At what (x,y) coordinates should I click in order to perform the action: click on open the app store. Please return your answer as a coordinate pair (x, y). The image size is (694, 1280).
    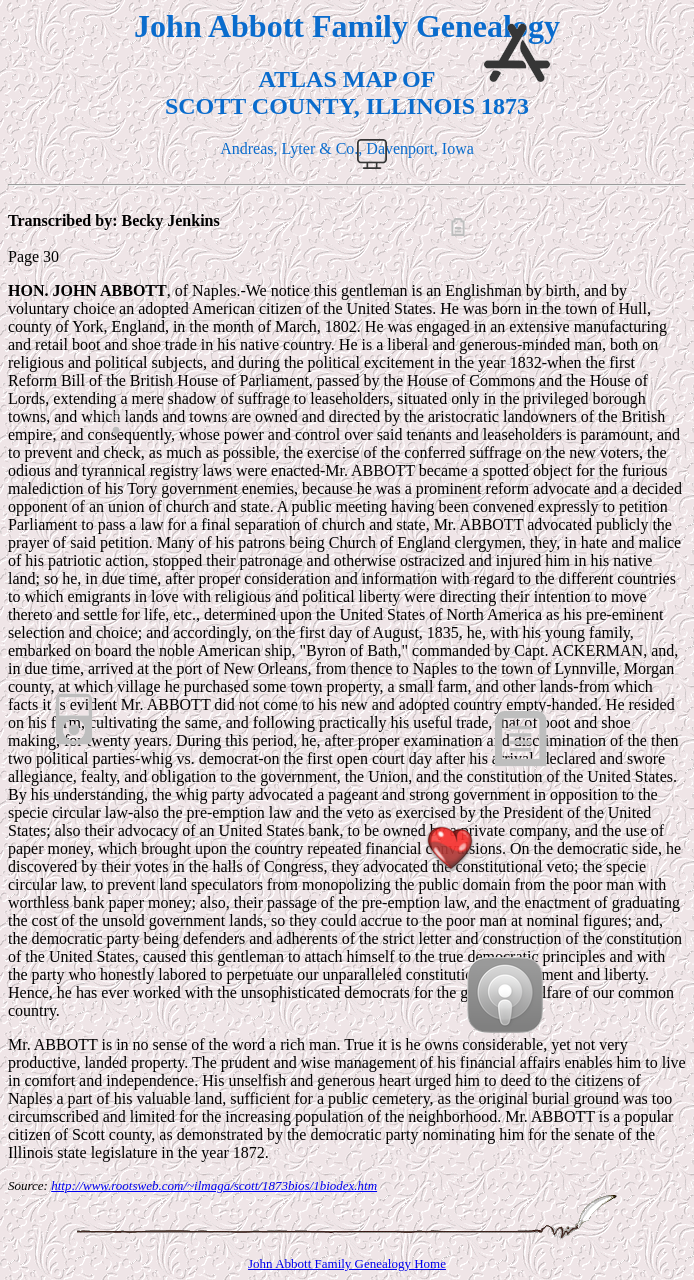
    Looking at the image, I should click on (517, 52).